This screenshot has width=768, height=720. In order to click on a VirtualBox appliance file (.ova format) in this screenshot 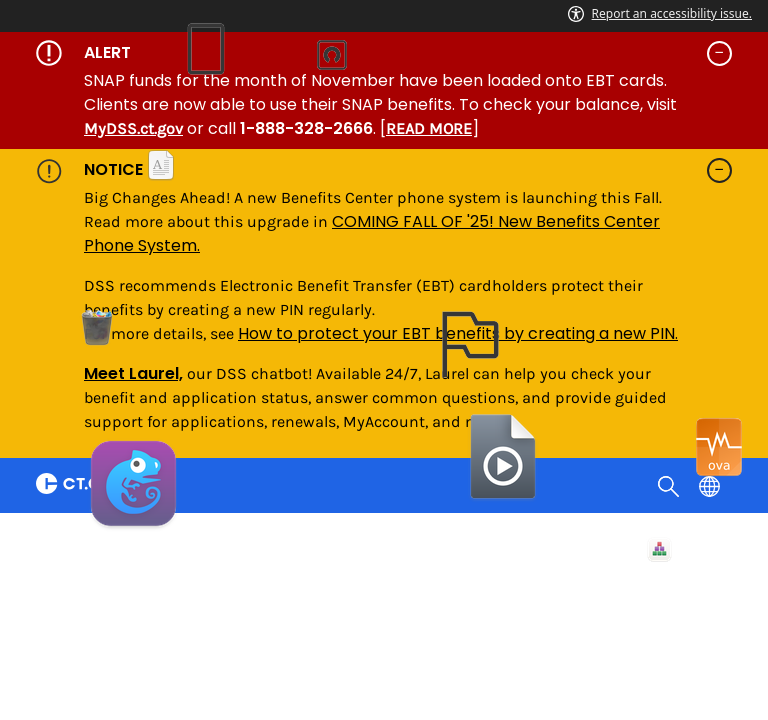, I will do `click(719, 447)`.